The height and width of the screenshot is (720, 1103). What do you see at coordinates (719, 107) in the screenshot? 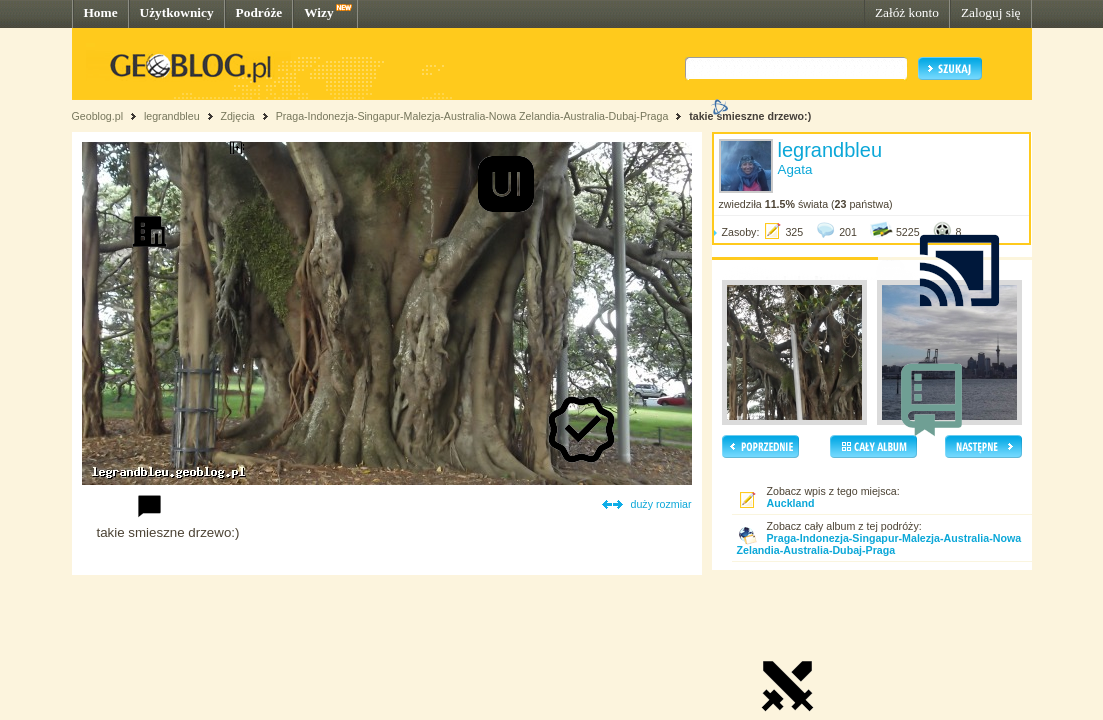
I see `launch Battle.net gaming client` at bounding box center [719, 107].